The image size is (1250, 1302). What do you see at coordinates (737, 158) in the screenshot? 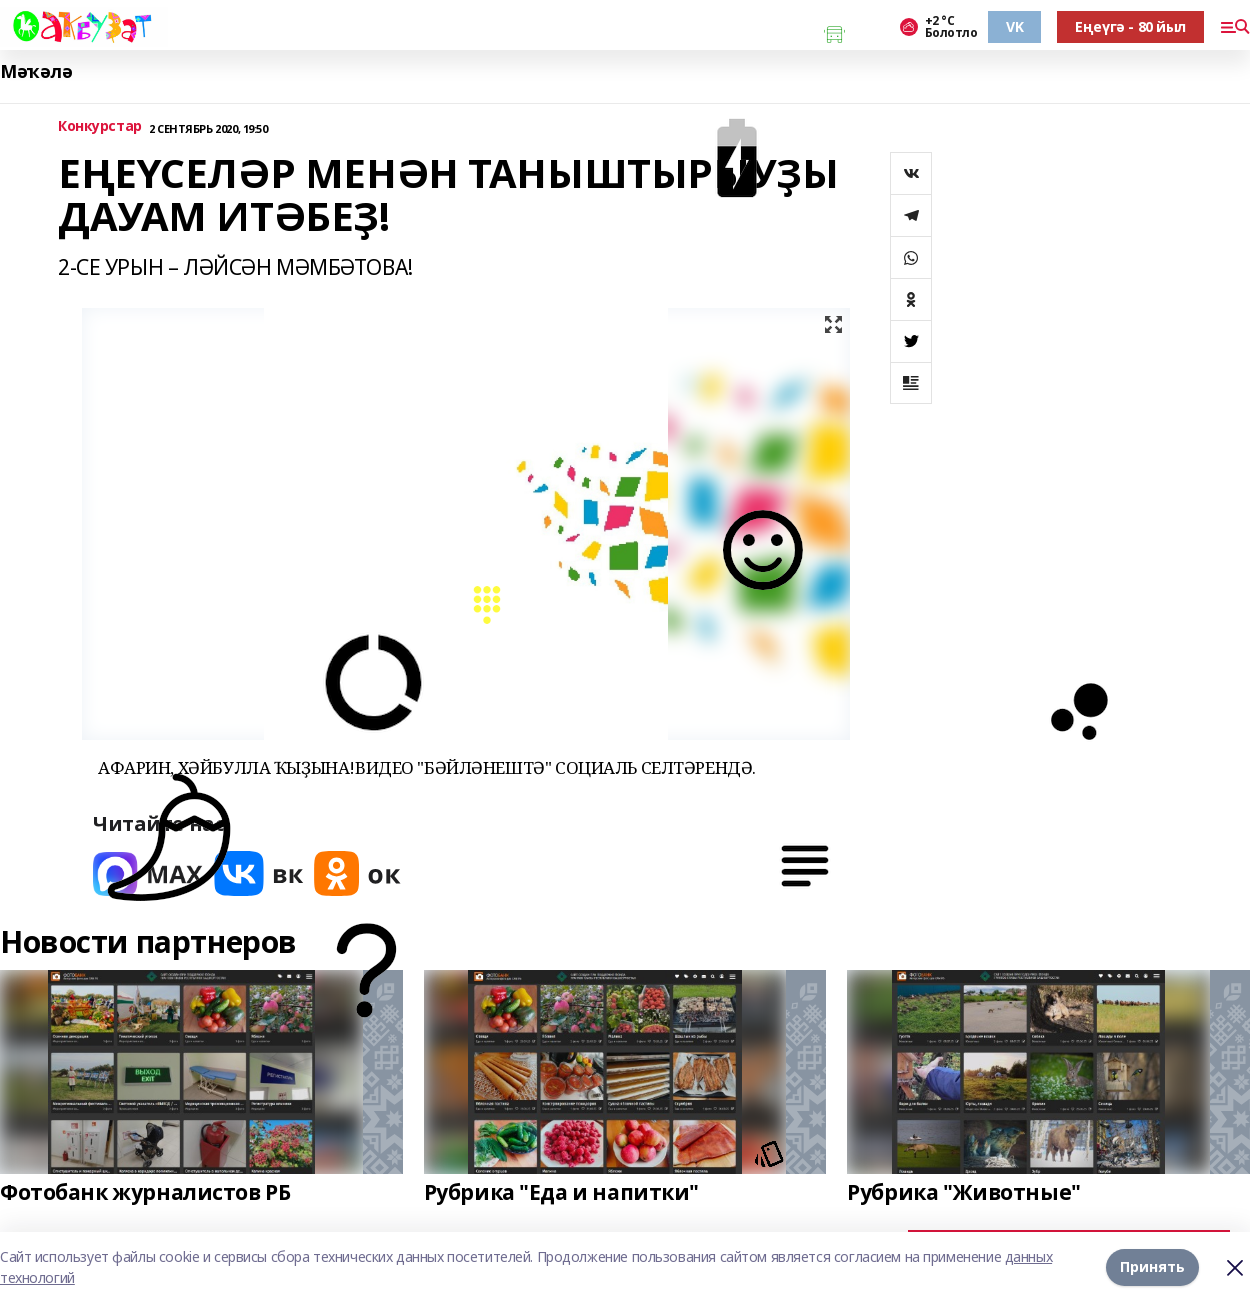
I see `battery charging at 80%` at bounding box center [737, 158].